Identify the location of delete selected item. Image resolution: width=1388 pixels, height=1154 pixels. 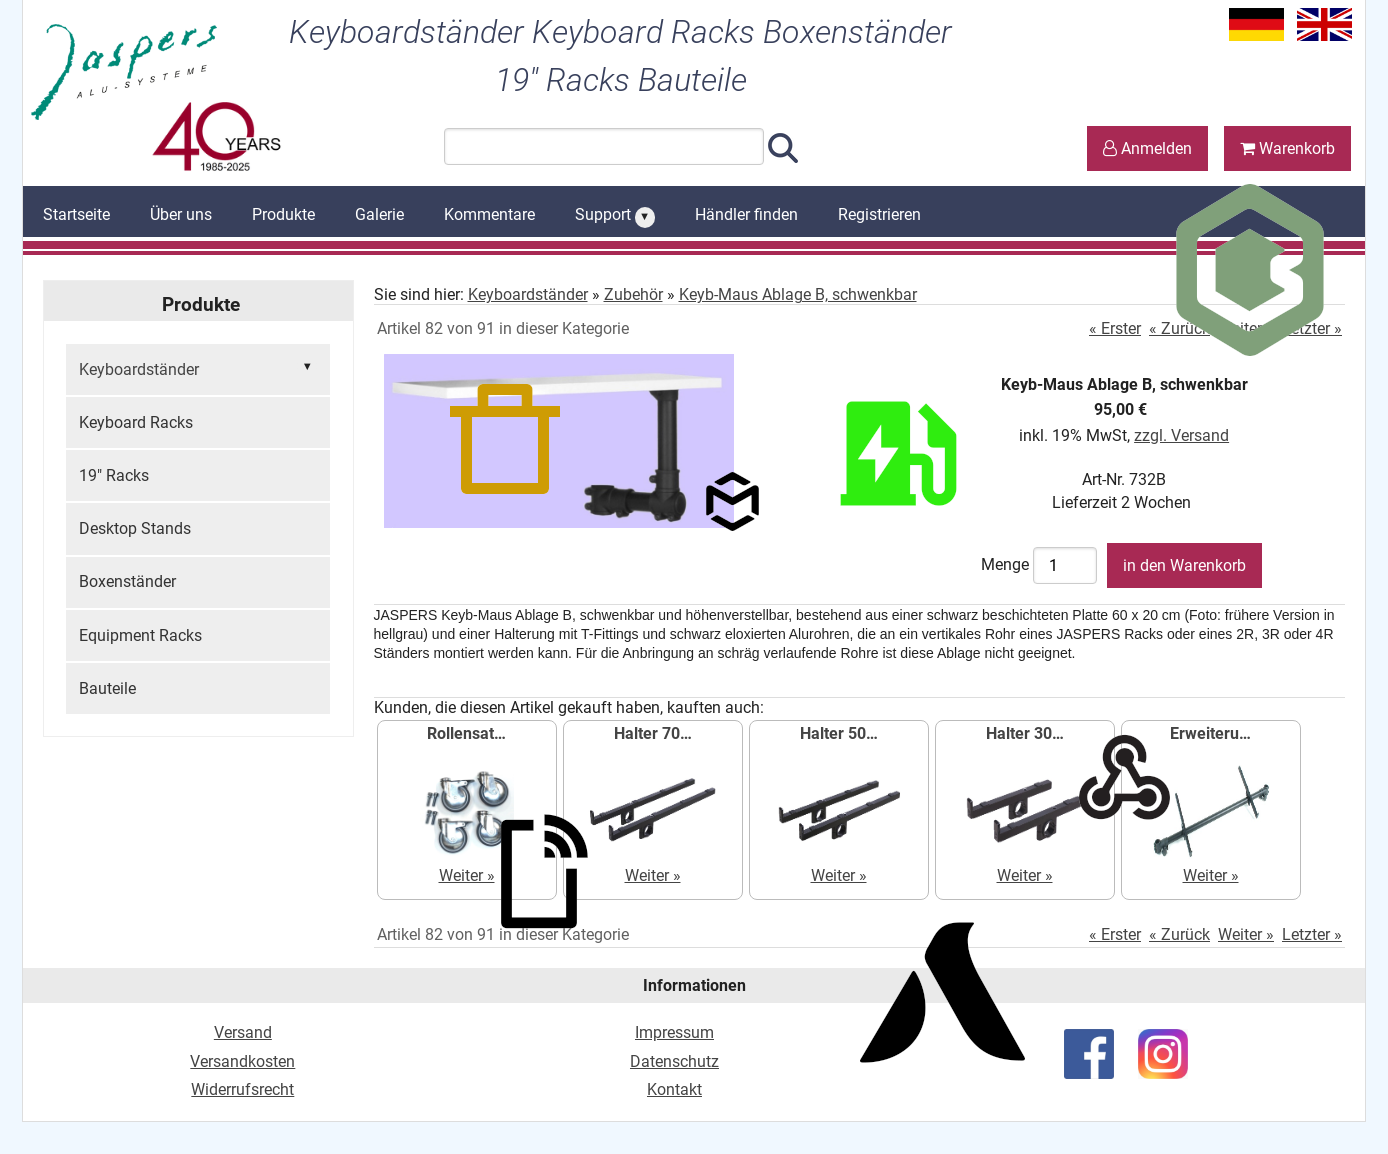
(505, 439).